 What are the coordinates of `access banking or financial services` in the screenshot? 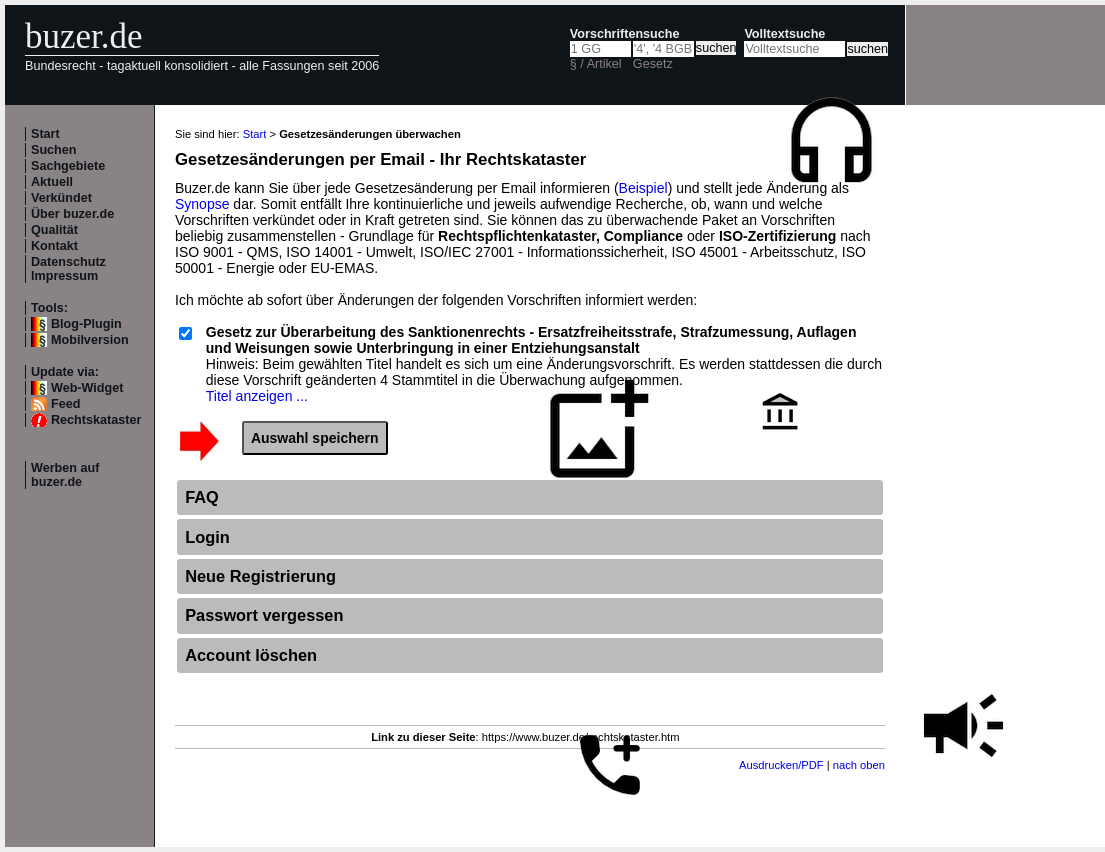 It's located at (781, 413).